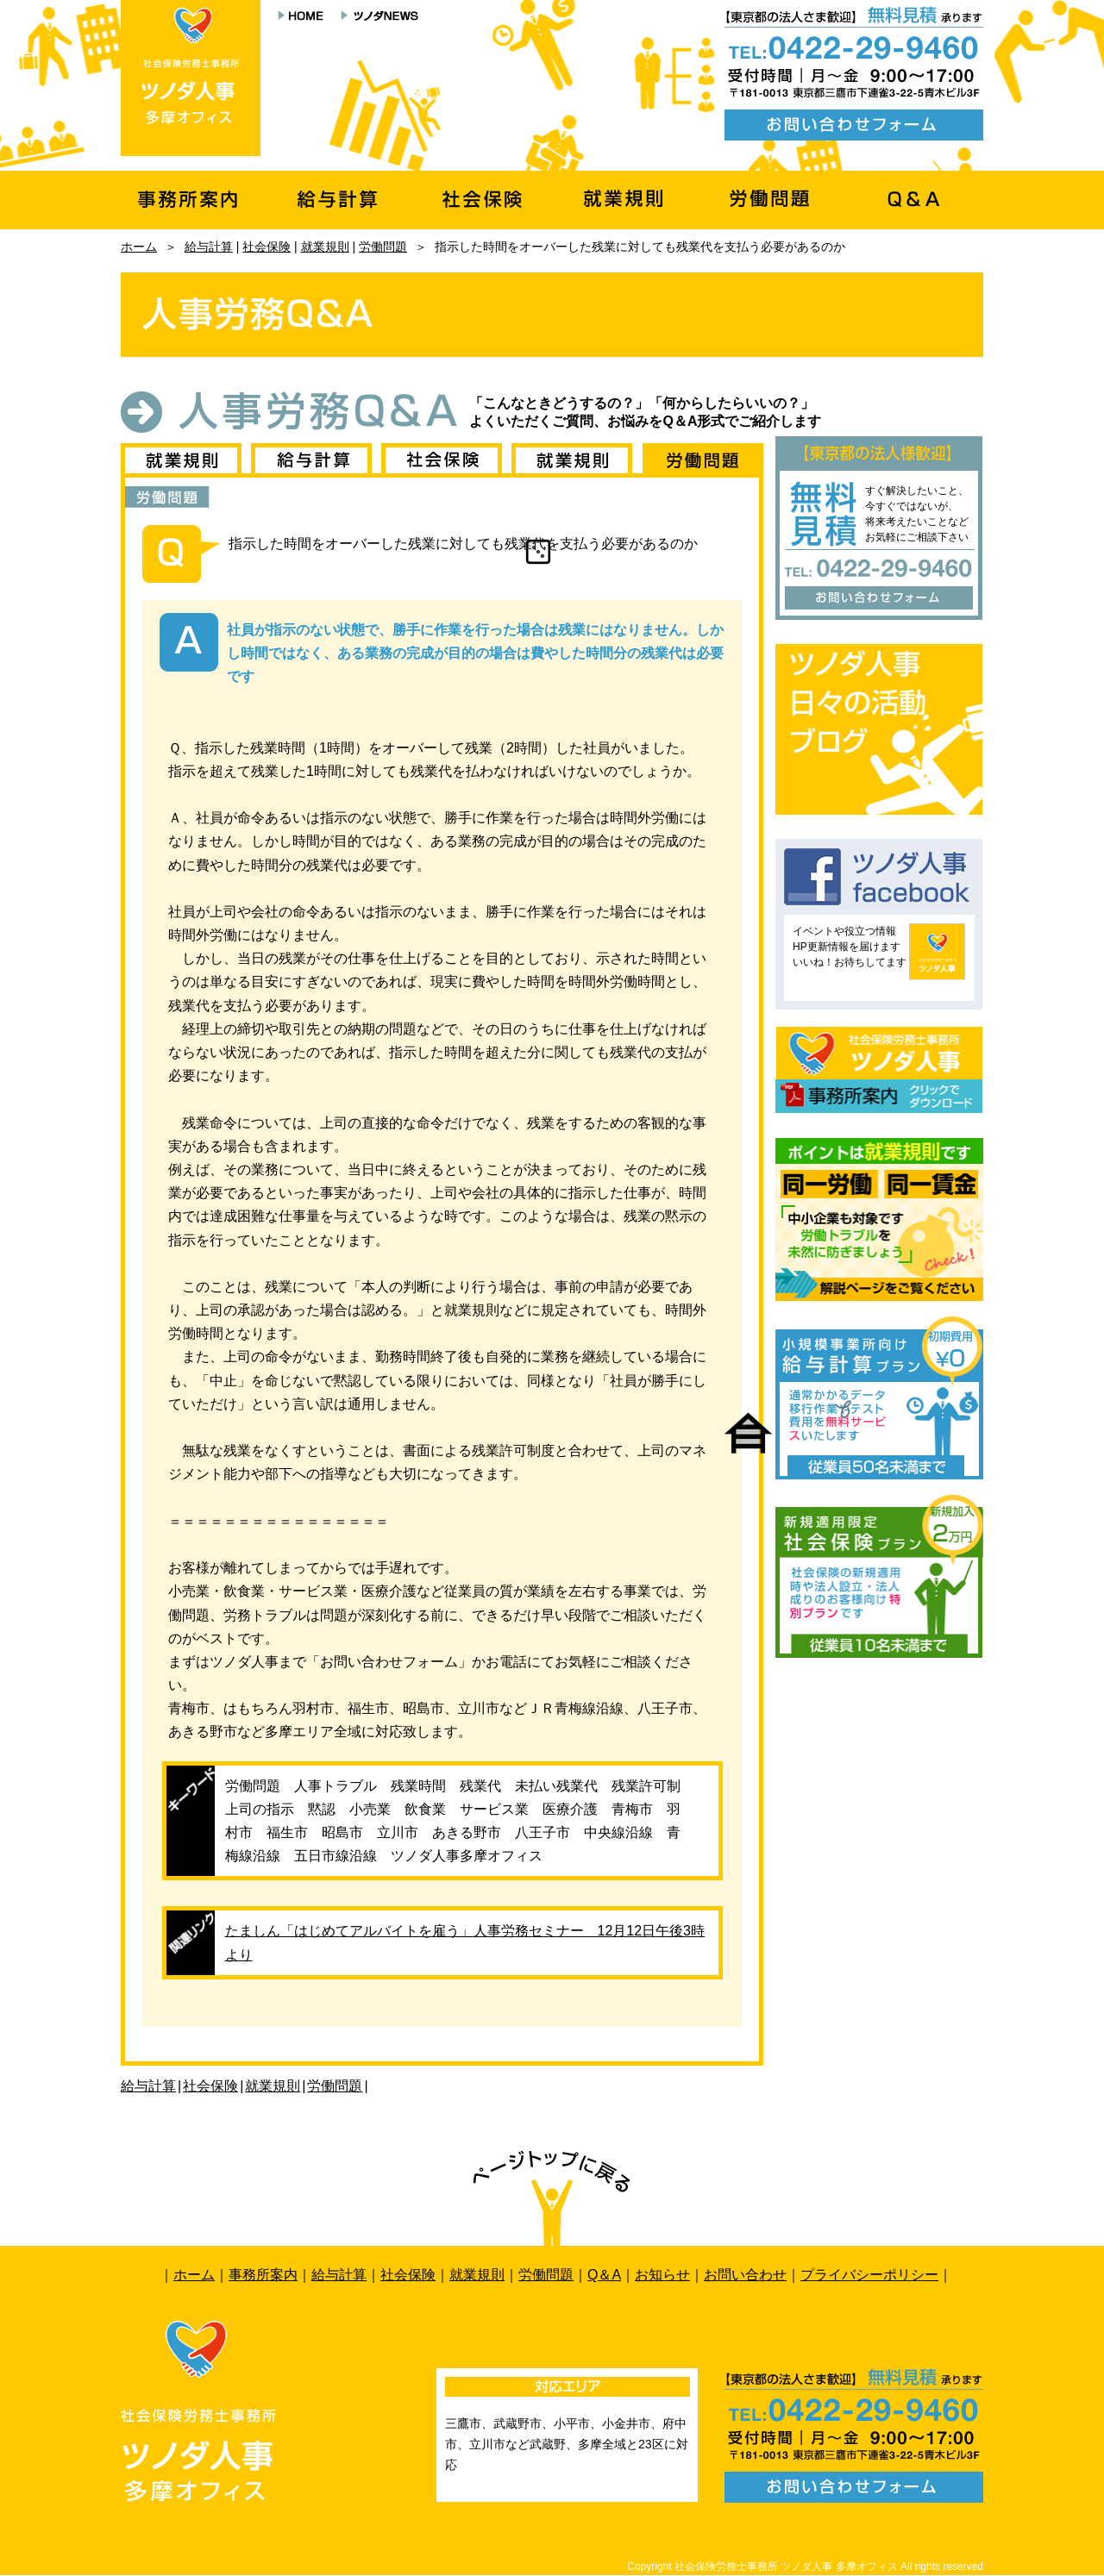 This screenshot has height=2576, width=1104. Describe the element at coordinates (748, 1434) in the screenshot. I see `view home exterior or siding options` at that location.